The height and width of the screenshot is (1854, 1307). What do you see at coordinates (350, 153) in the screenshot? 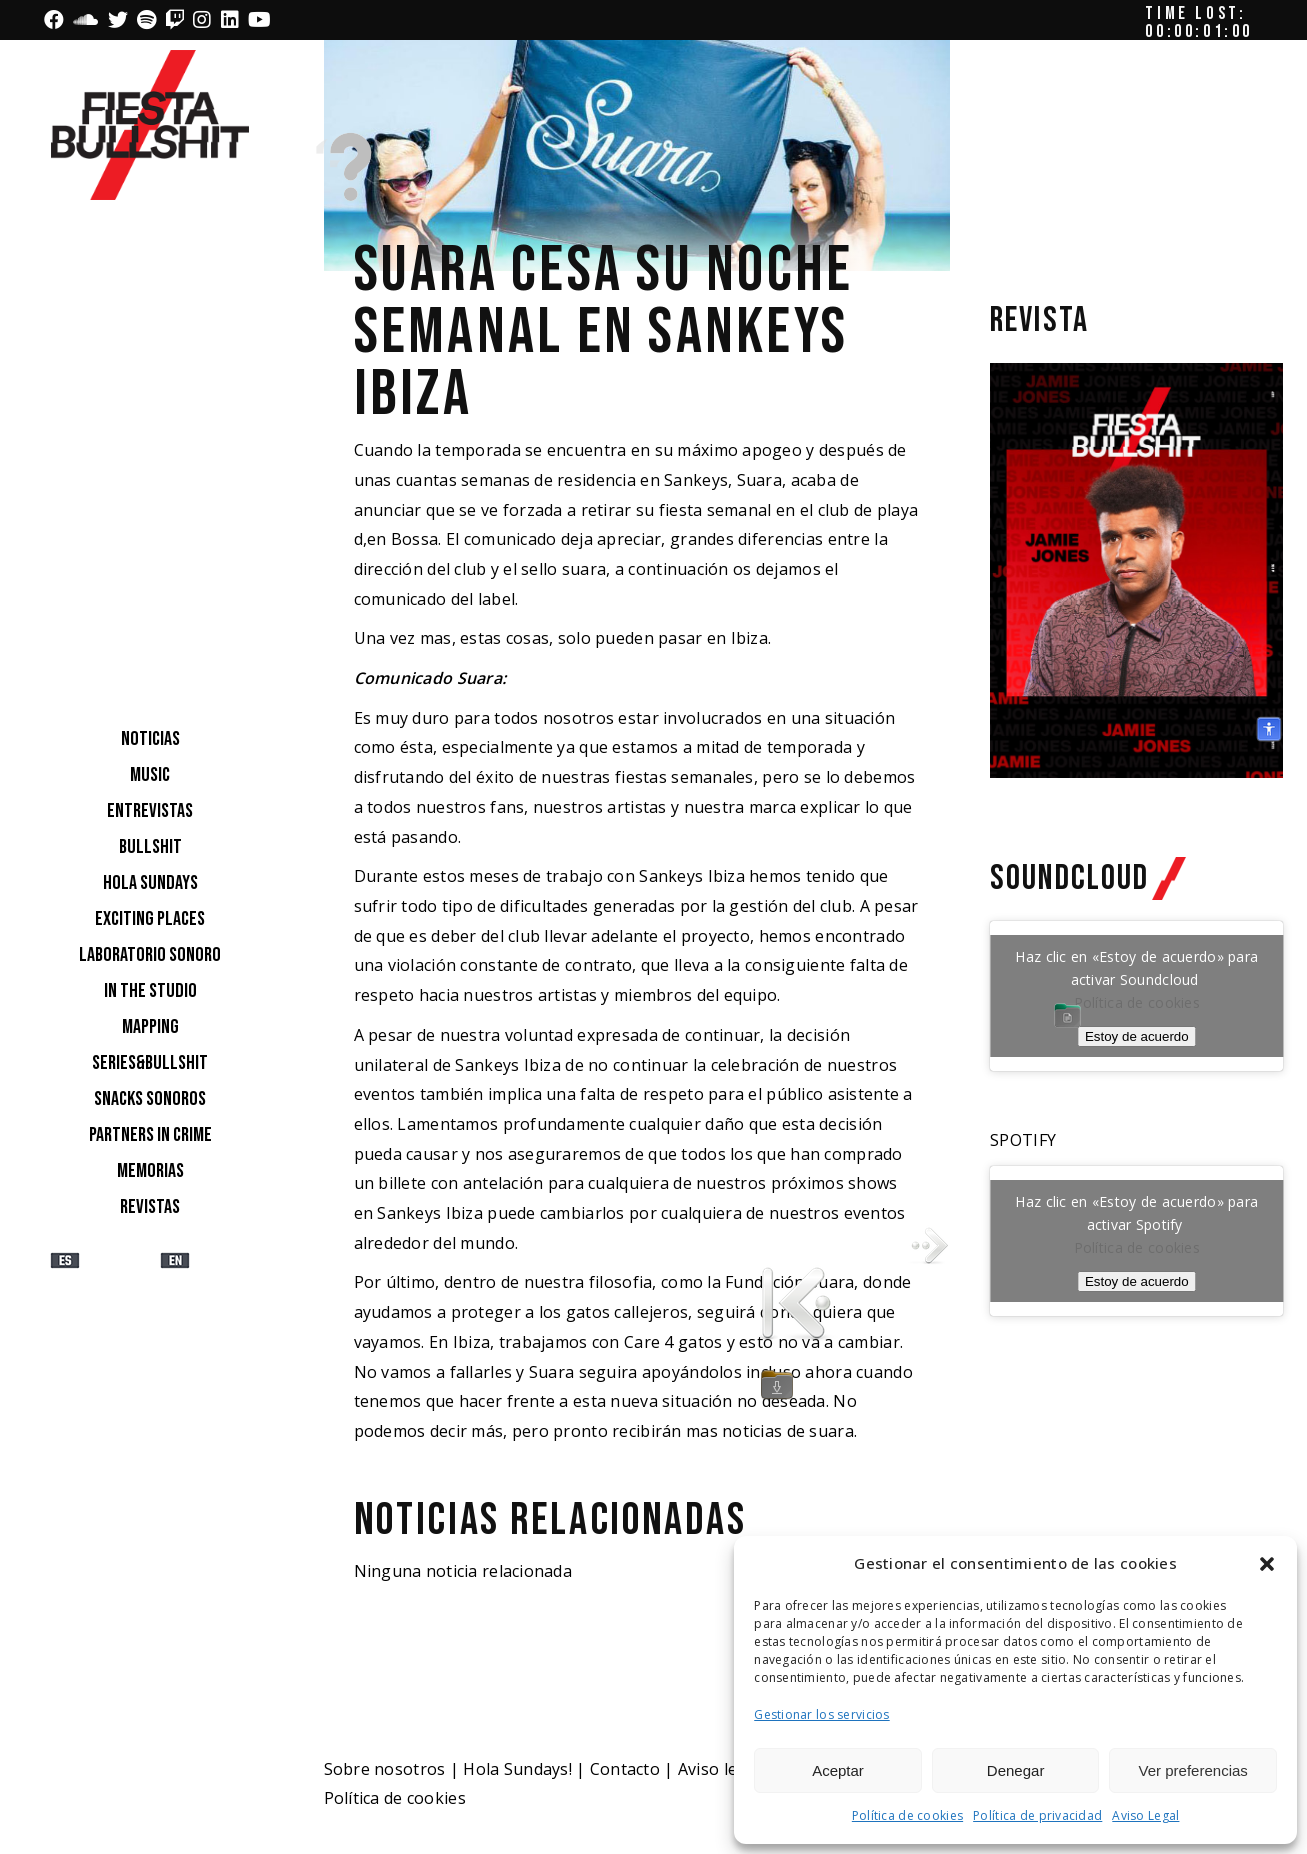
I see `indicates no internet connection despite wifi signal` at bounding box center [350, 153].